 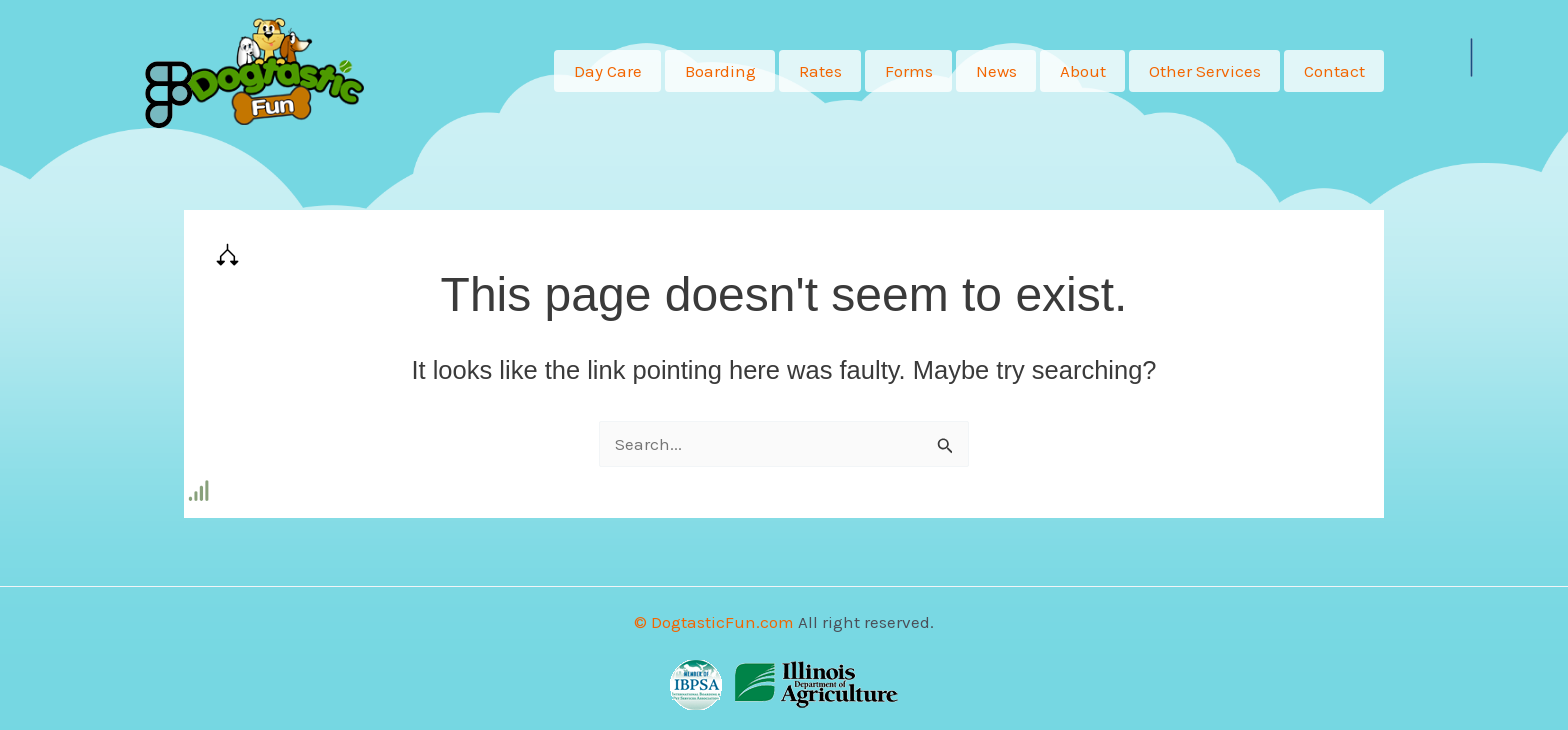 What do you see at coordinates (1471, 57) in the screenshot?
I see `vertical divider or separator between UI elements` at bounding box center [1471, 57].